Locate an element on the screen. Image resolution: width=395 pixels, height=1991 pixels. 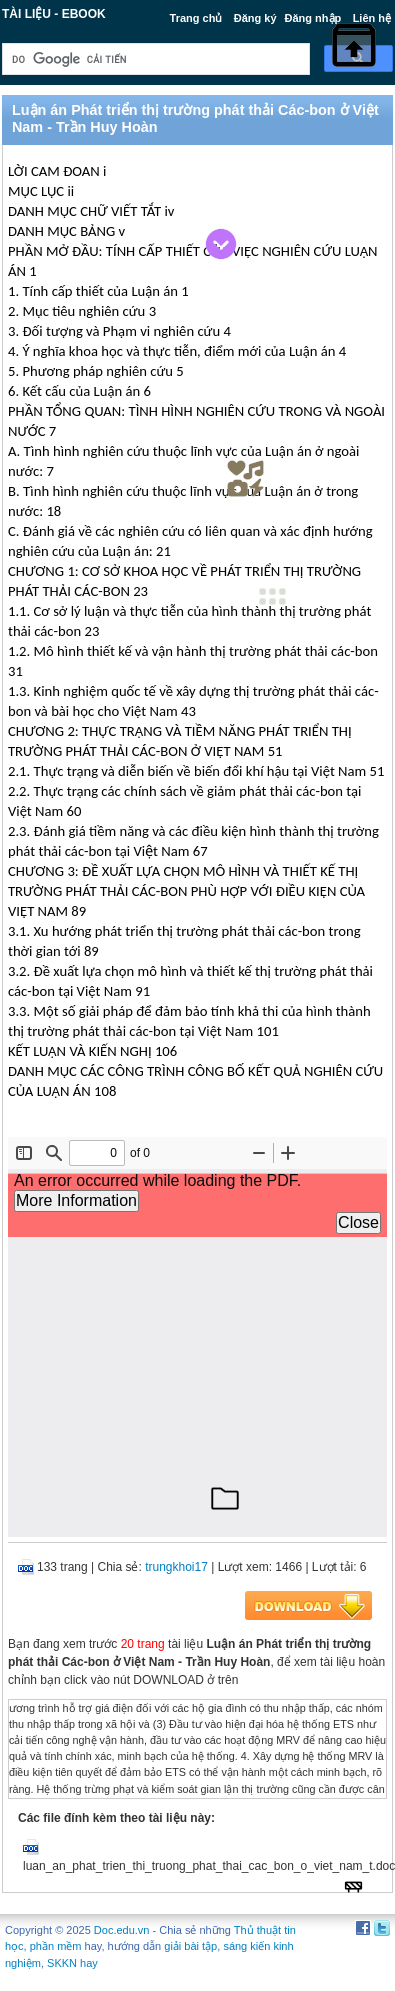
restore item from archive is located at coordinates (354, 45).